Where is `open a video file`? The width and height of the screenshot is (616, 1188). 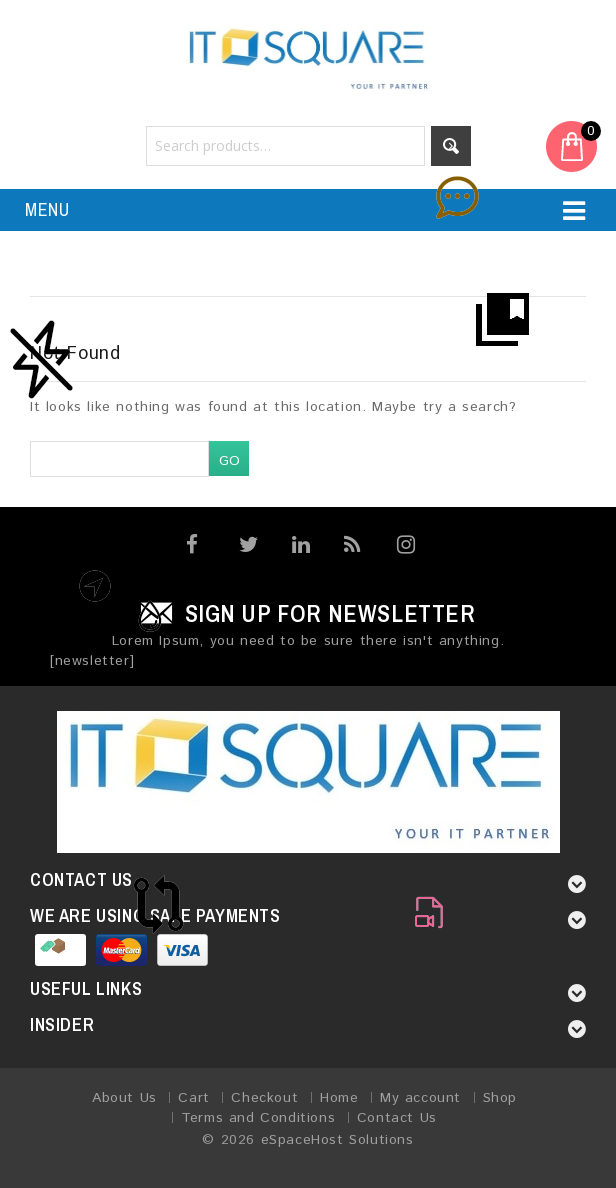
open a video file is located at coordinates (429, 912).